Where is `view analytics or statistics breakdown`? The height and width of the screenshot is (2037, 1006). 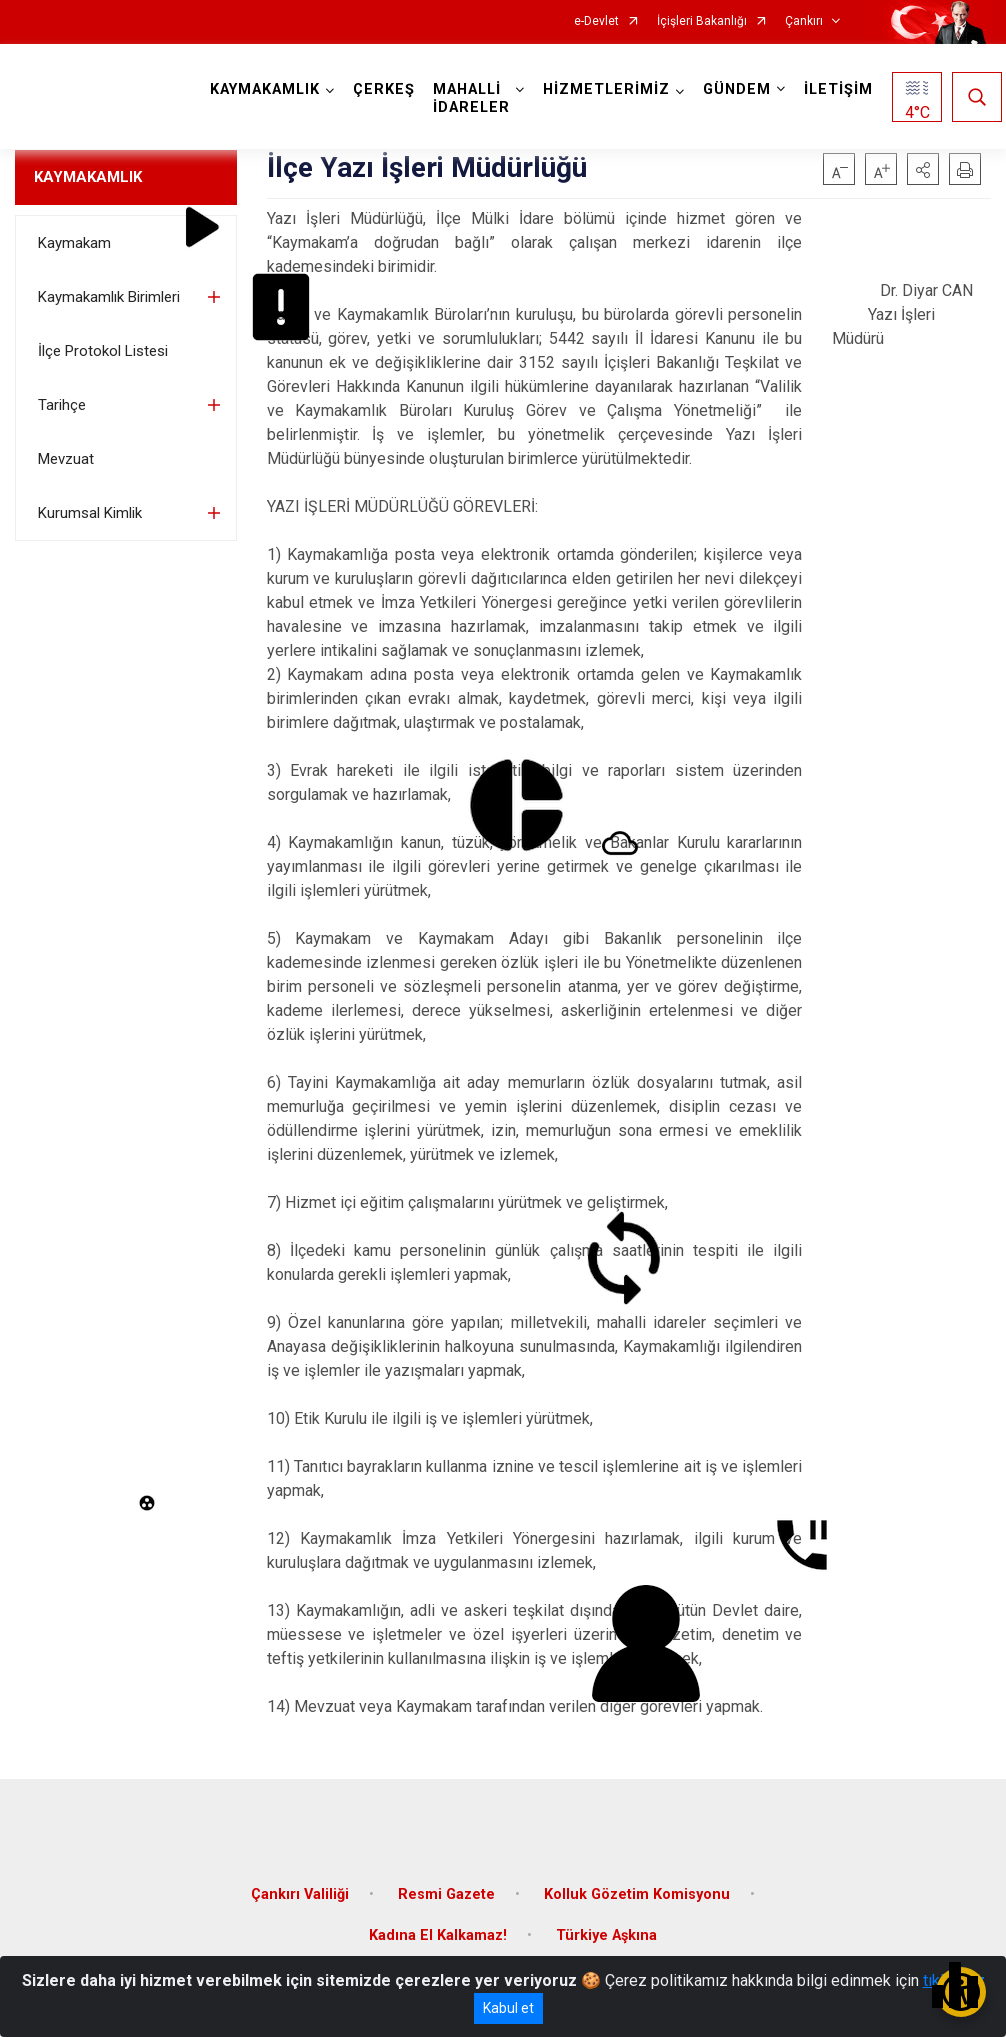 view analytics or statistics breakdown is located at coordinates (517, 805).